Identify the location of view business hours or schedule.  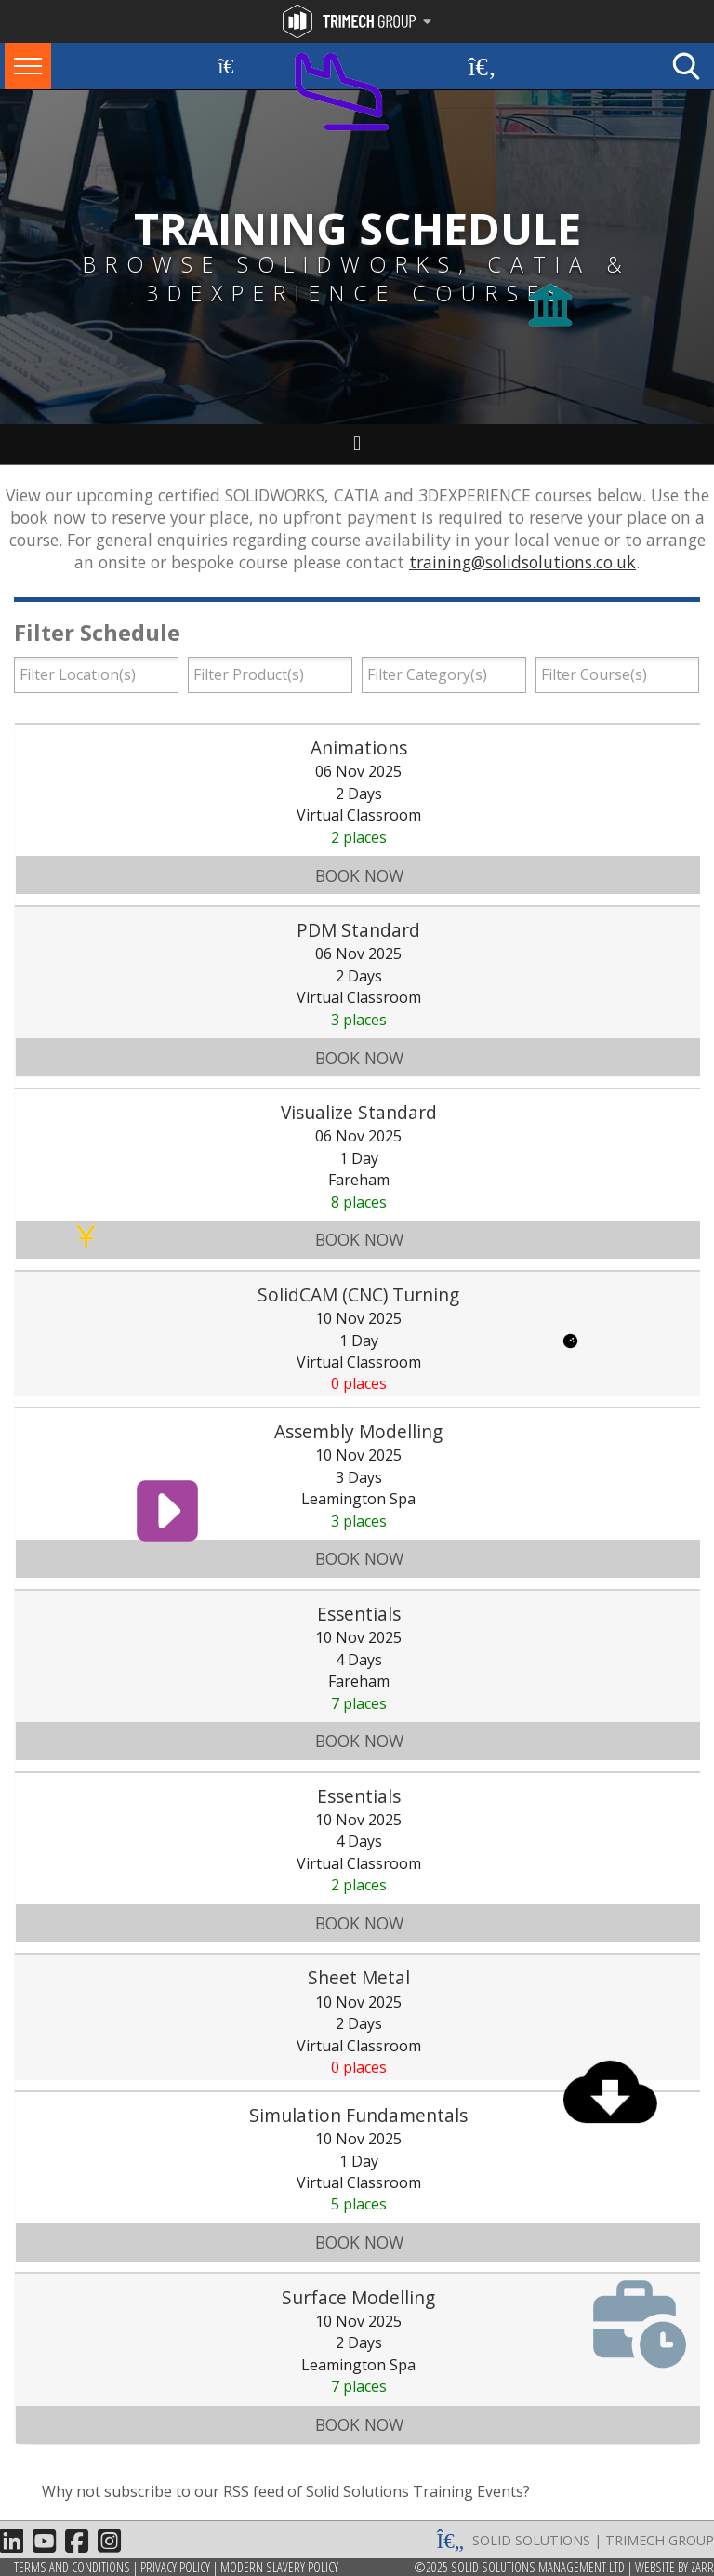
(634, 2321).